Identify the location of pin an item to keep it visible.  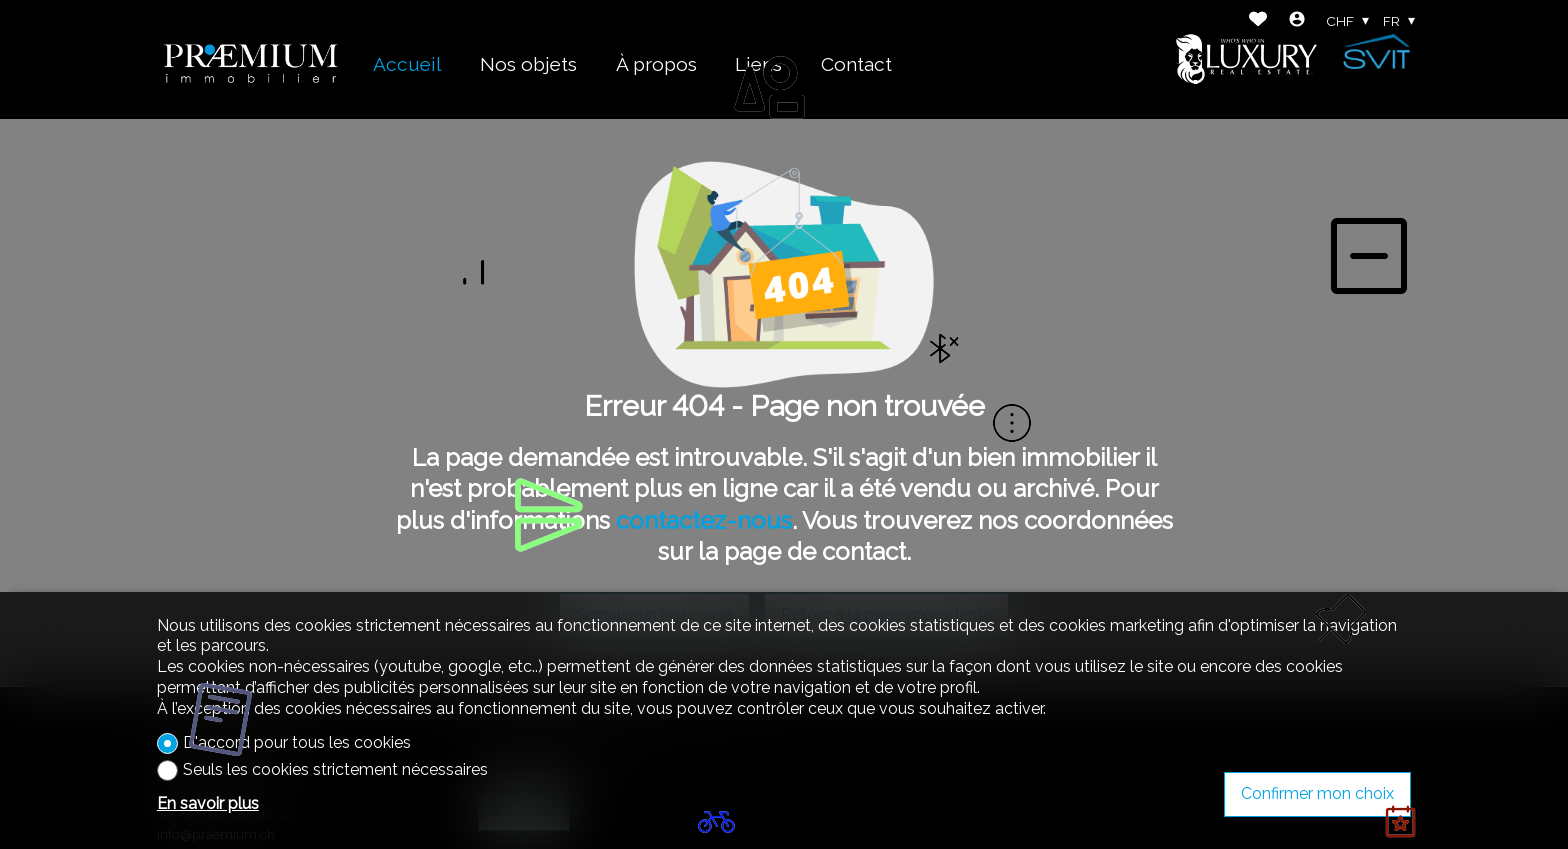
(1339, 621).